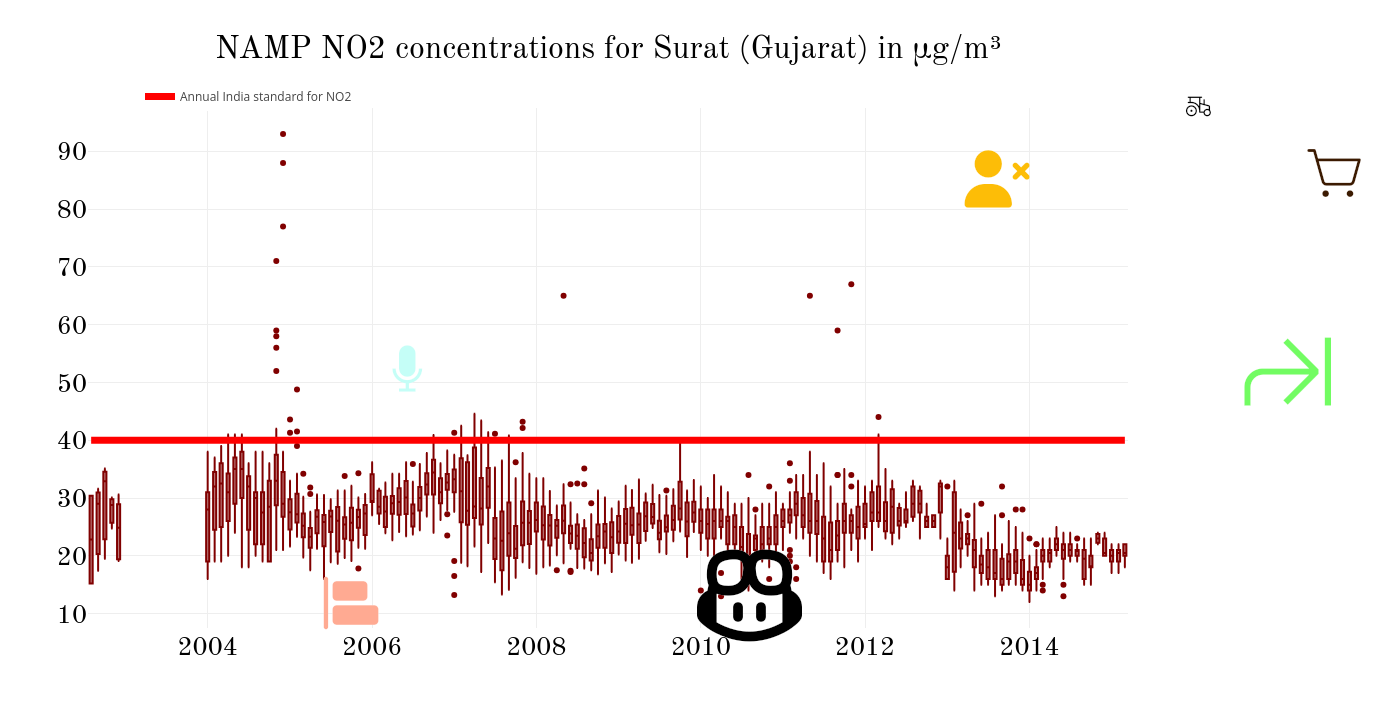 The height and width of the screenshot is (720, 1400). What do you see at coordinates (350, 603) in the screenshot?
I see `align content to the left` at bounding box center [350, 603].